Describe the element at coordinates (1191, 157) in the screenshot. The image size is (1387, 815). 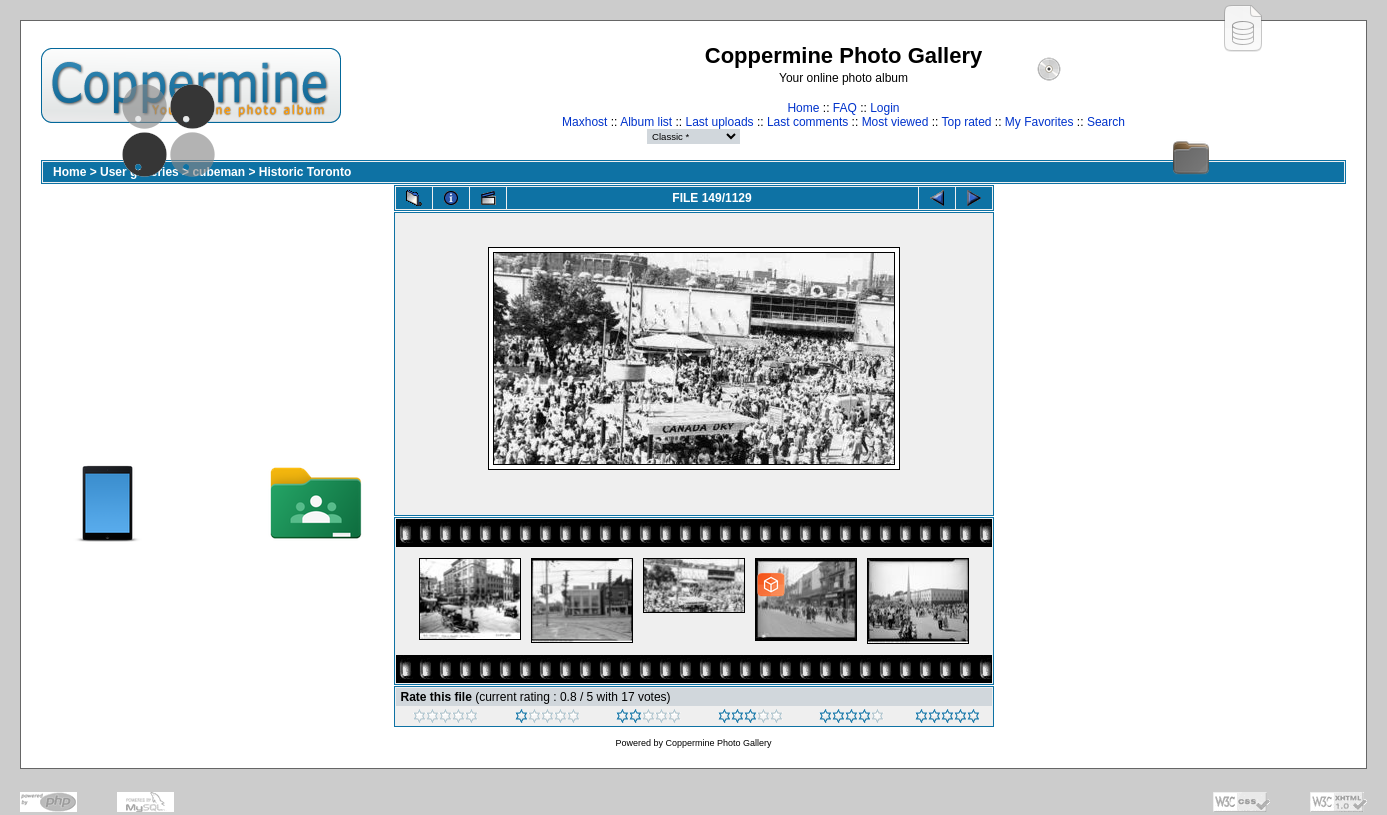
I see `open a folder to view its contents` at that location.